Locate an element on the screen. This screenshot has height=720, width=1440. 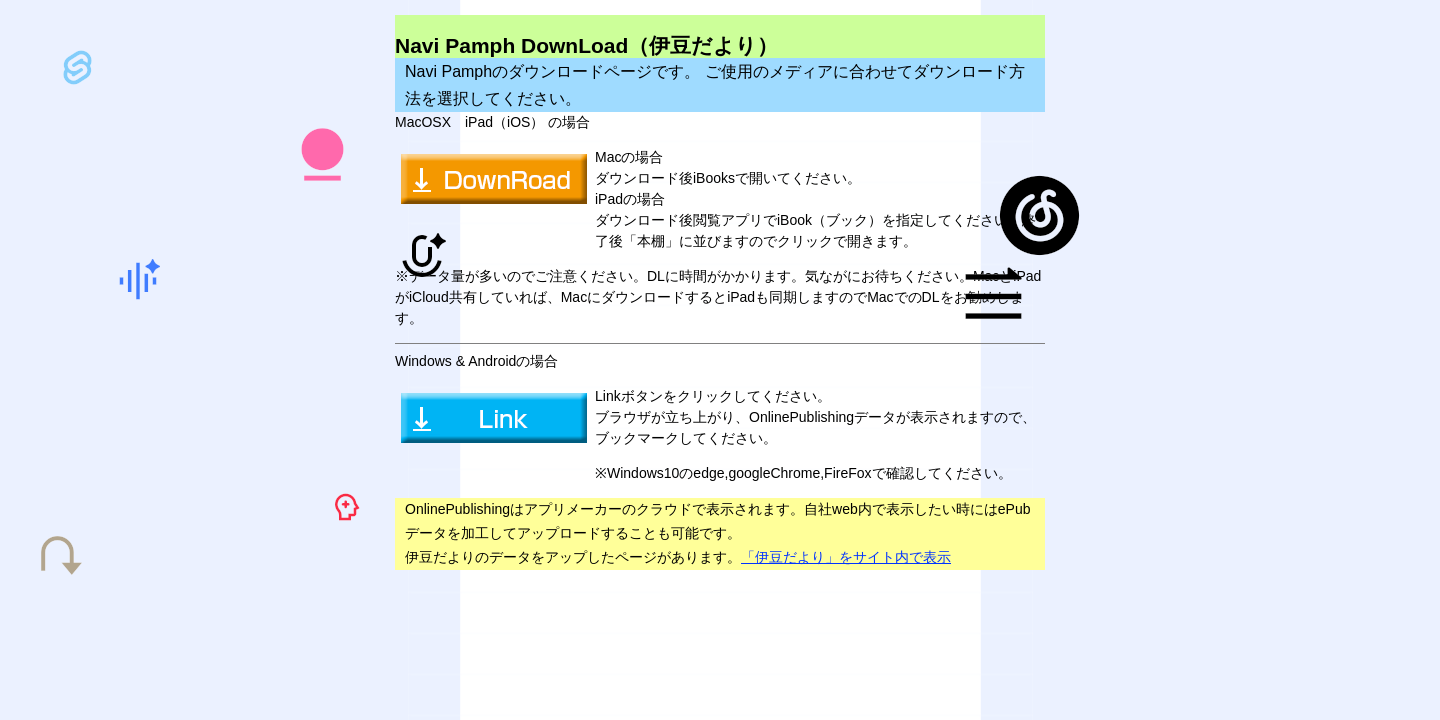
activate AI-powered voice input is located at coordinates (422, 257).